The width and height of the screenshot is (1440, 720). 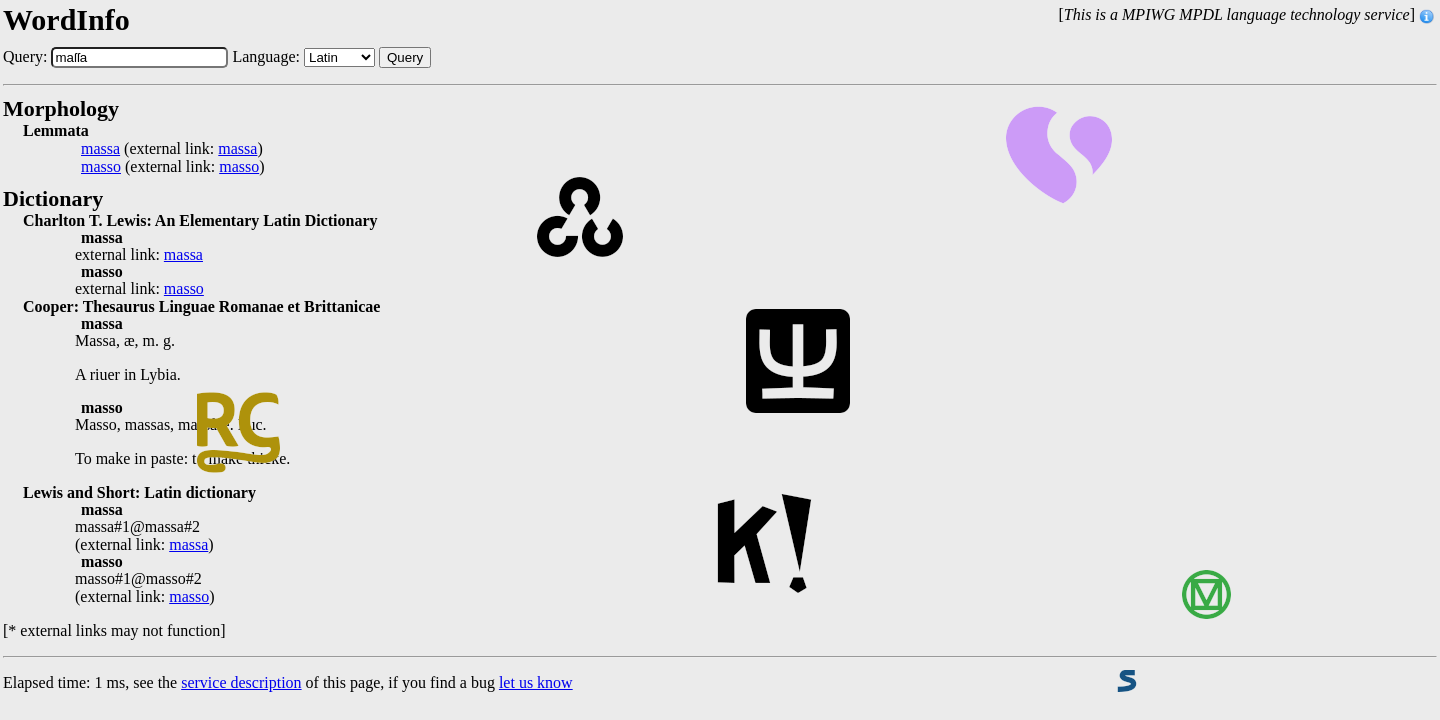 What do you see at coordinates (1127, 681) in the screenshot?
I see `visit softpedia website` at bounding box center [1127, 681].